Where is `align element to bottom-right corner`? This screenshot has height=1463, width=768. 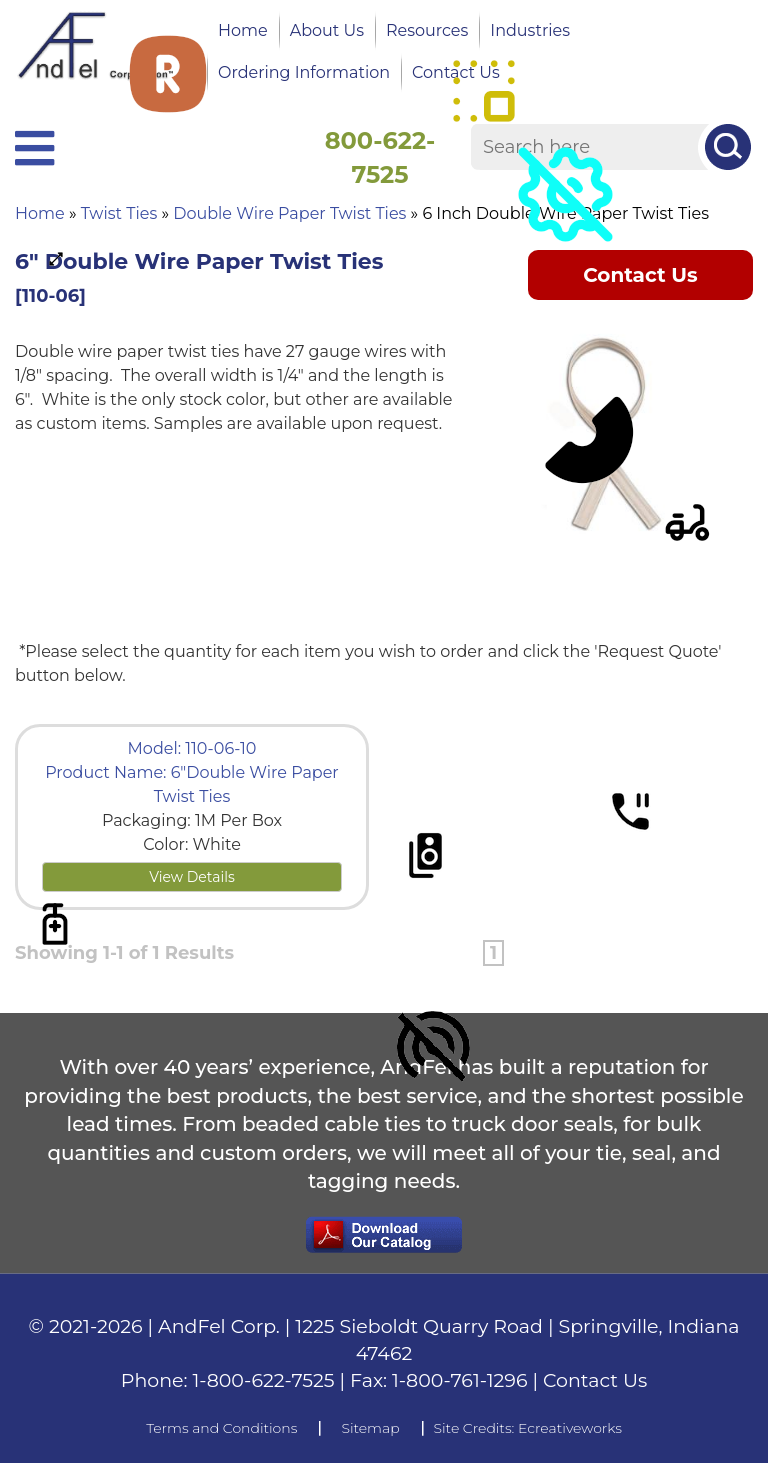
align element to bottom-right corner is located at coordinates (484, 91).